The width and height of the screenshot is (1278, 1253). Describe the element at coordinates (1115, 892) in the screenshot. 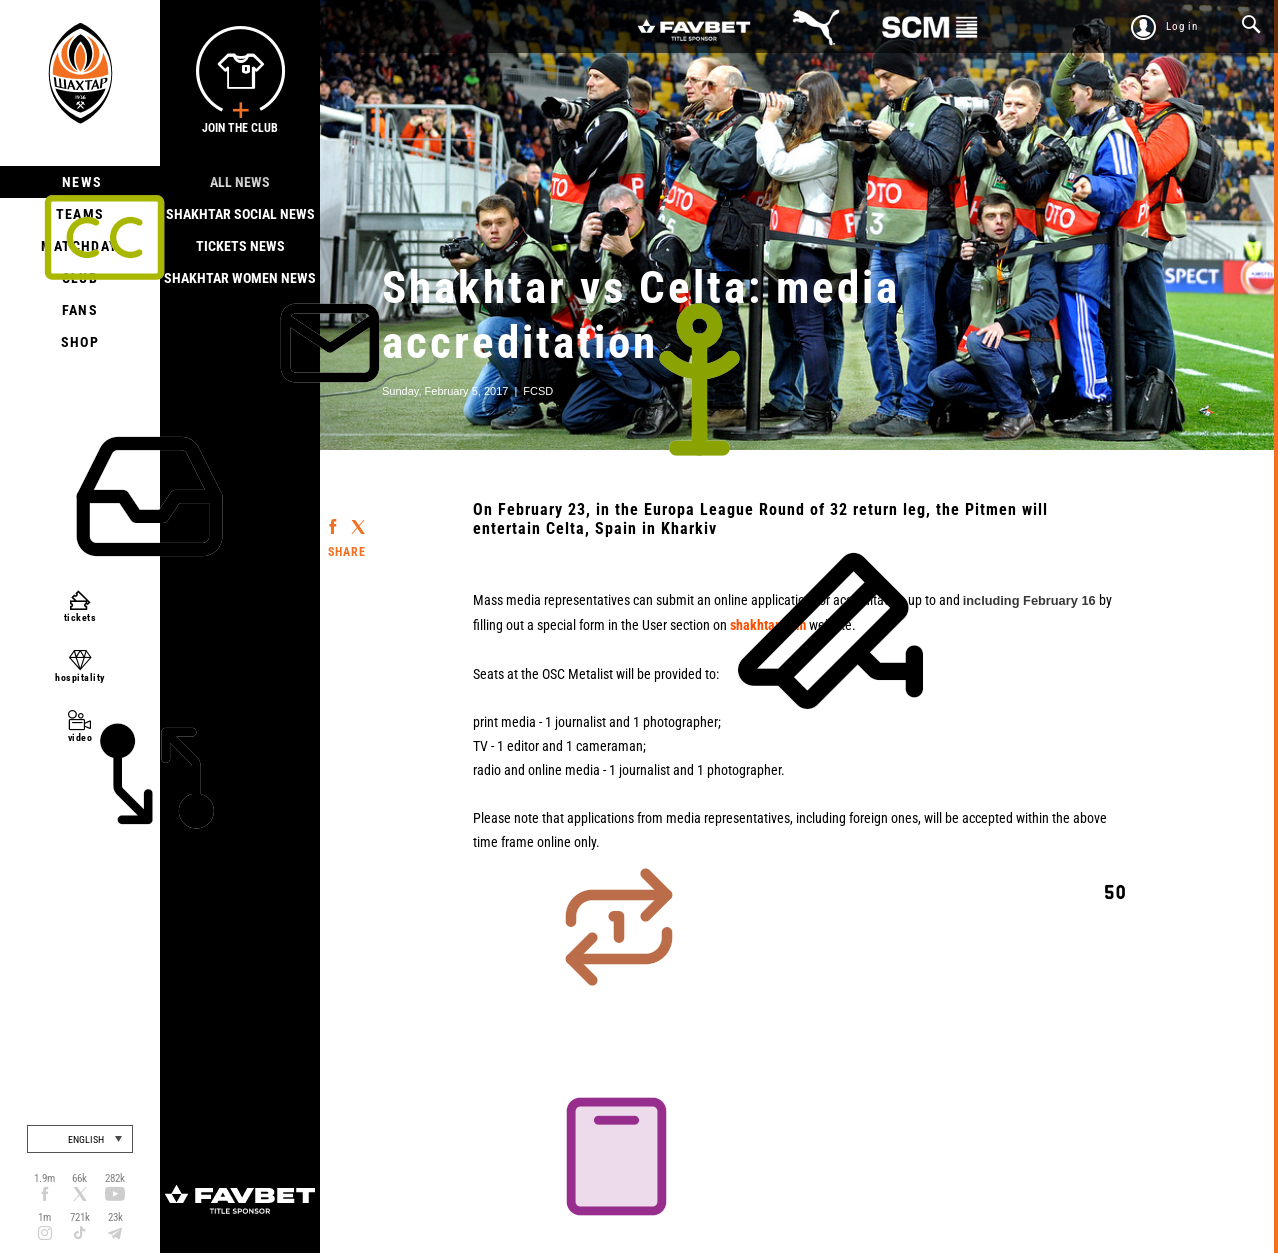

I see `indicates a count or quantity of 50` at that location.